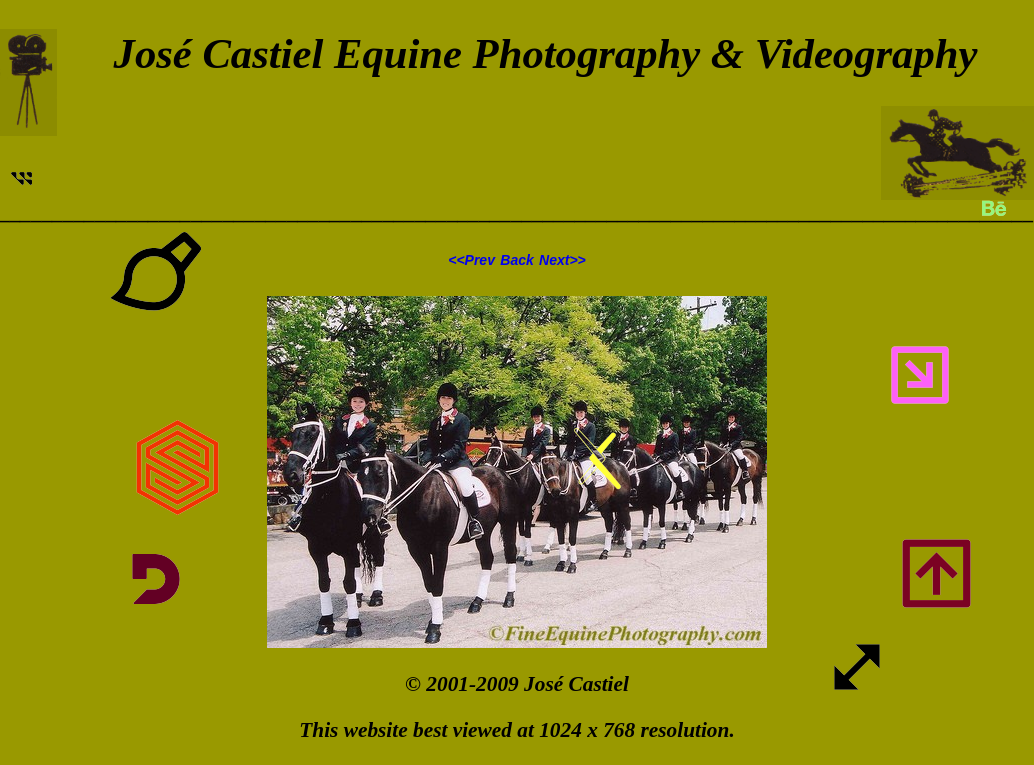  Describe the element at coordinates (994, 208) in the screenshot. I see `visit behance profile or portfolio` at that location.